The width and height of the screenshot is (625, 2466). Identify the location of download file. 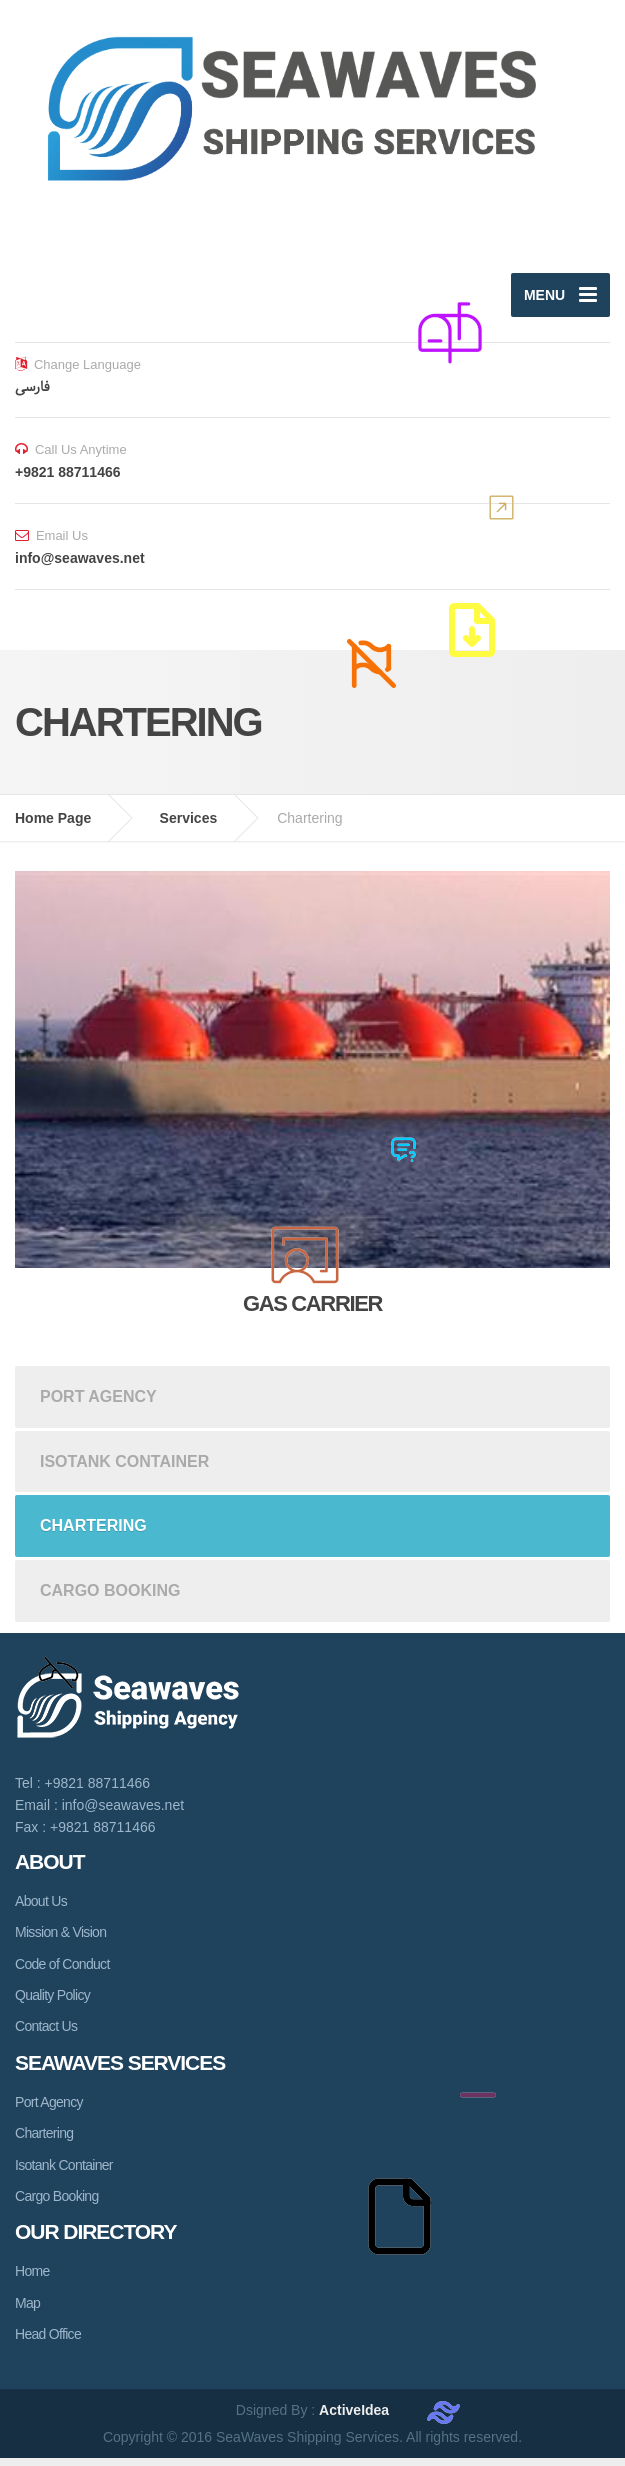
(472, 630).